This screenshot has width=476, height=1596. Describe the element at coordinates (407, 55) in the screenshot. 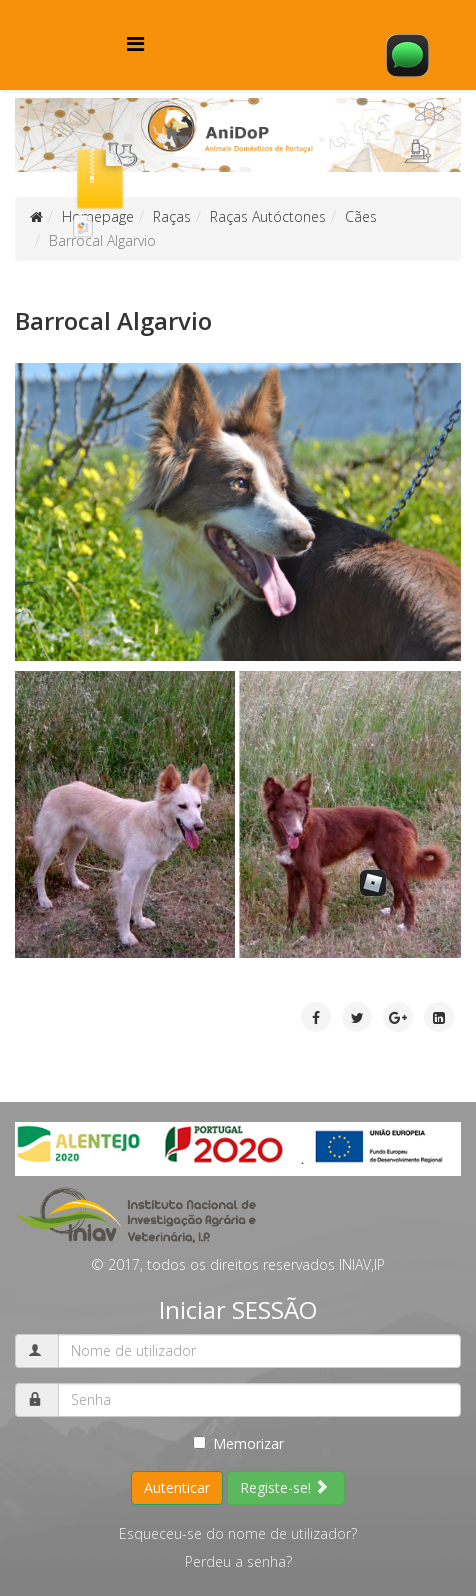

I see `open the messages app` at that location.